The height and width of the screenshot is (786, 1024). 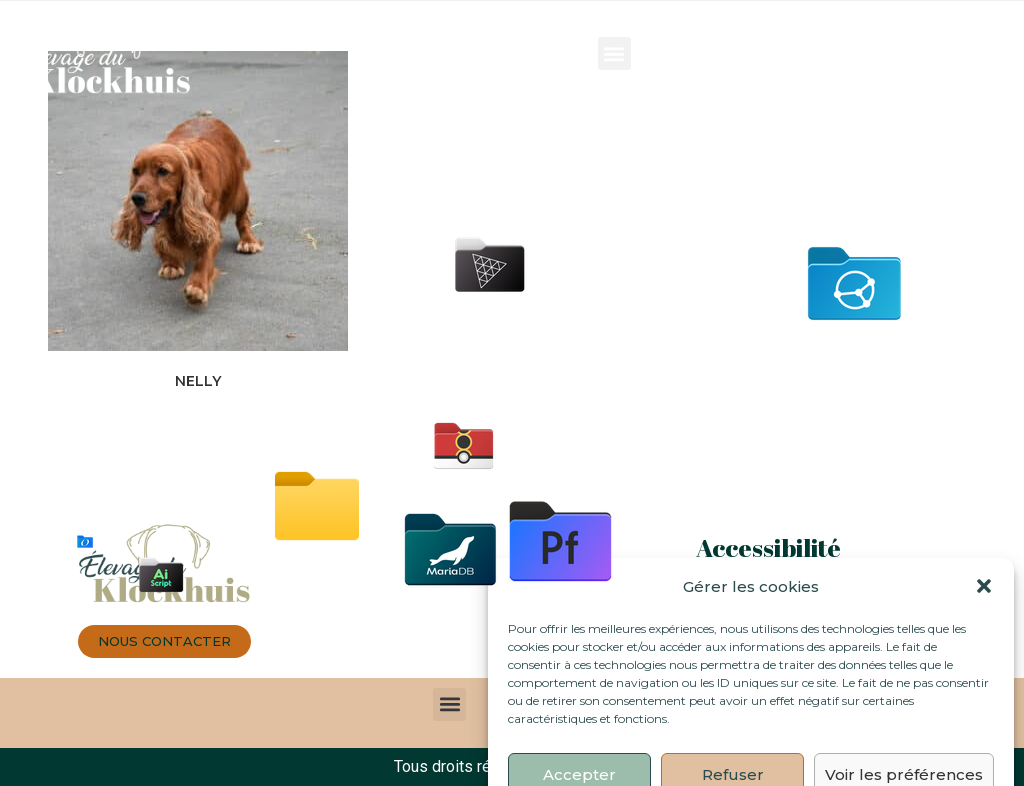 I want to click on open pokémon repeat ball themed folder, so click(x=463, y=447).